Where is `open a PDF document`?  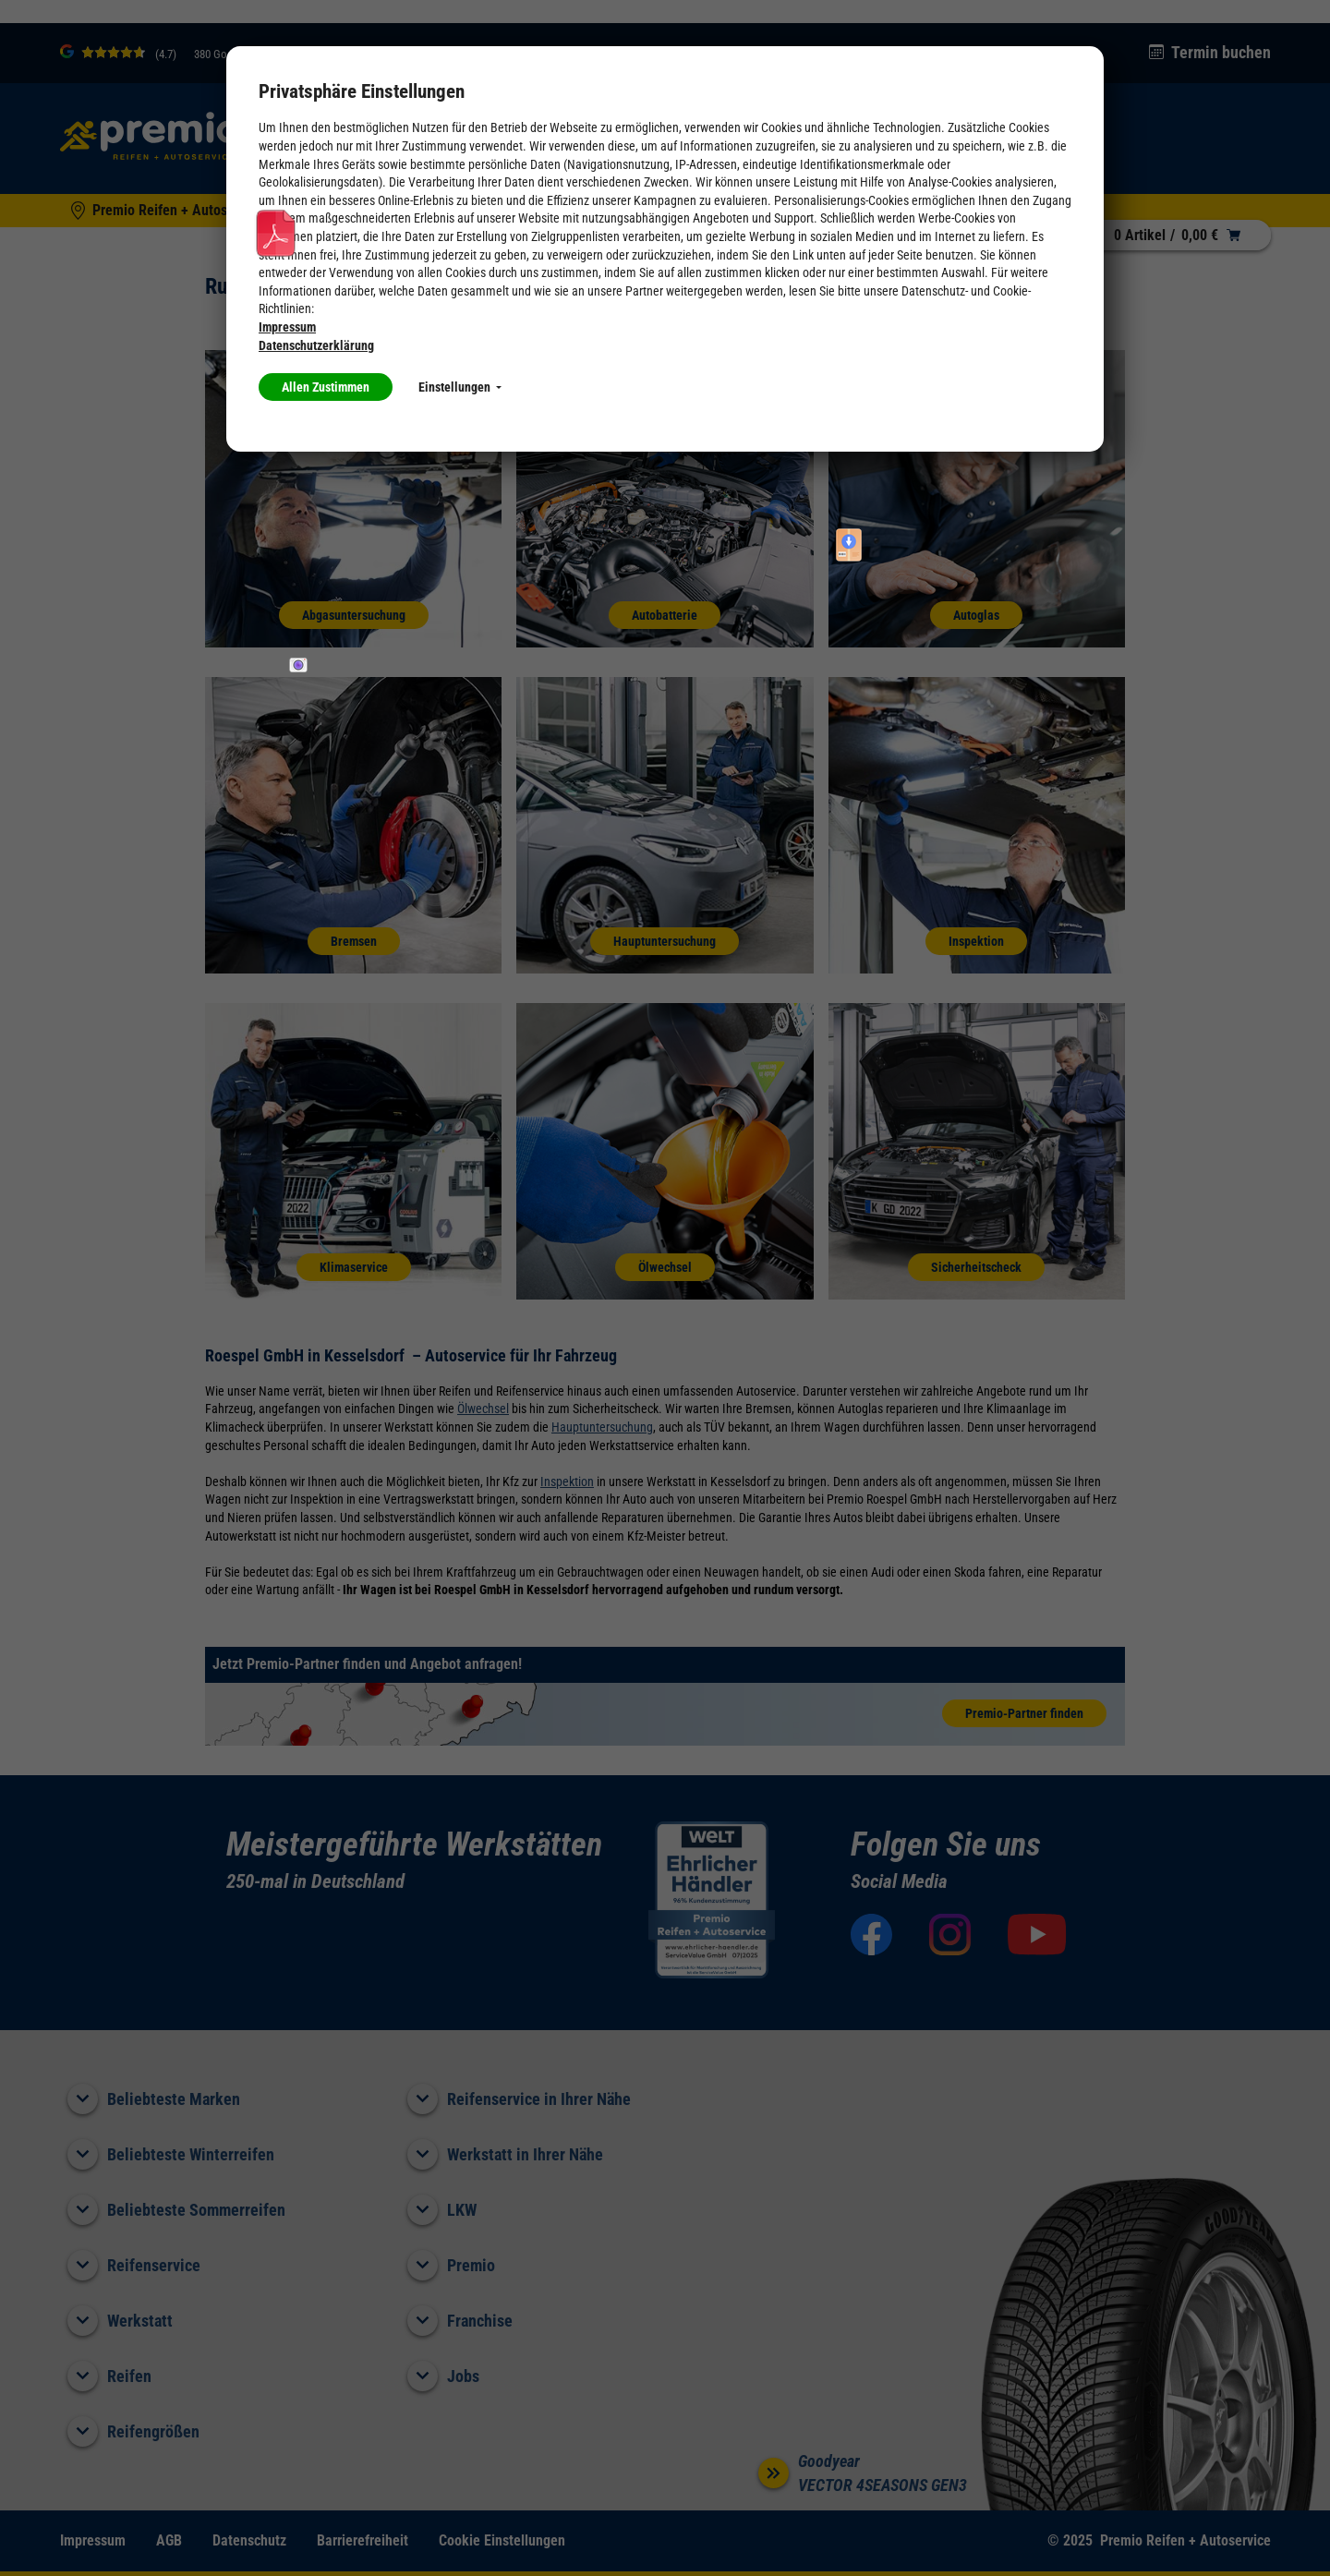
open a PDF document is located at coordinates (275, 233).